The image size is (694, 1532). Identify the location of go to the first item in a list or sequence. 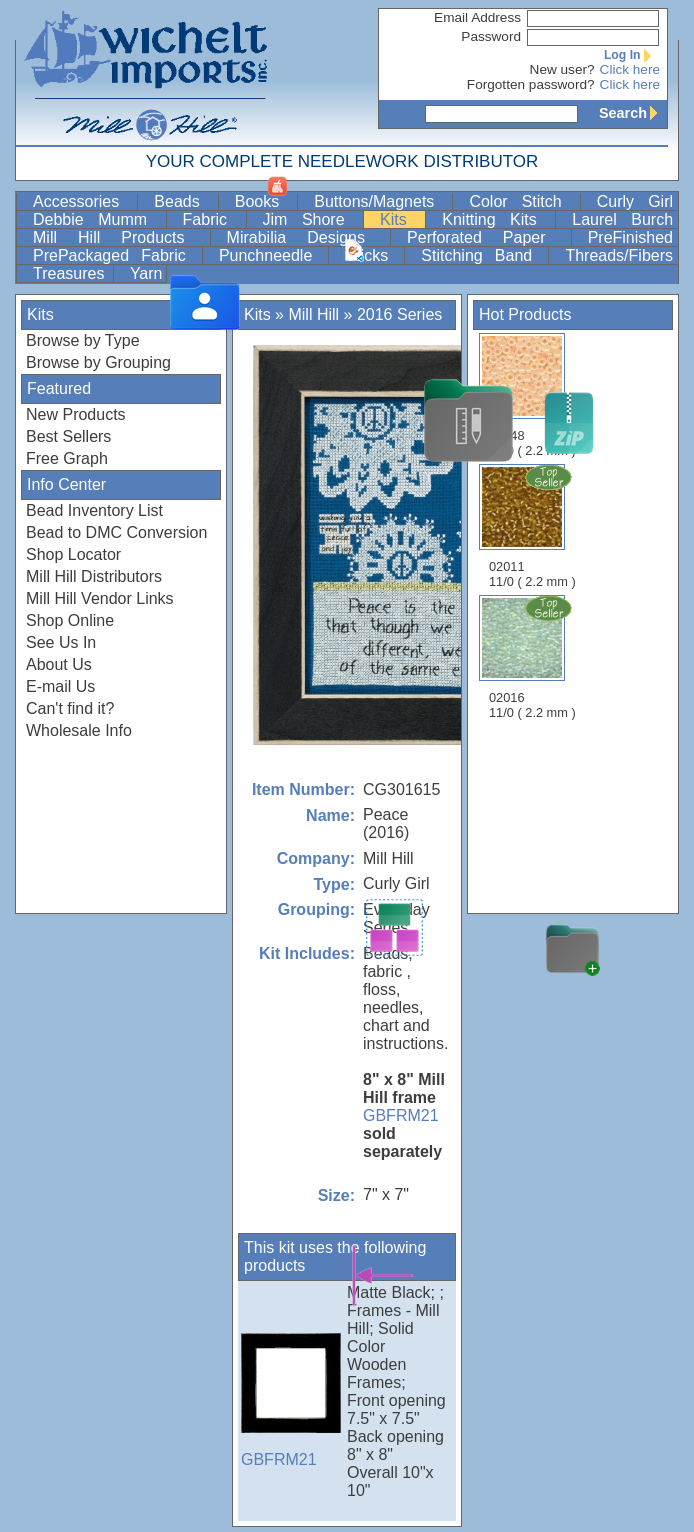
(382, 1275).